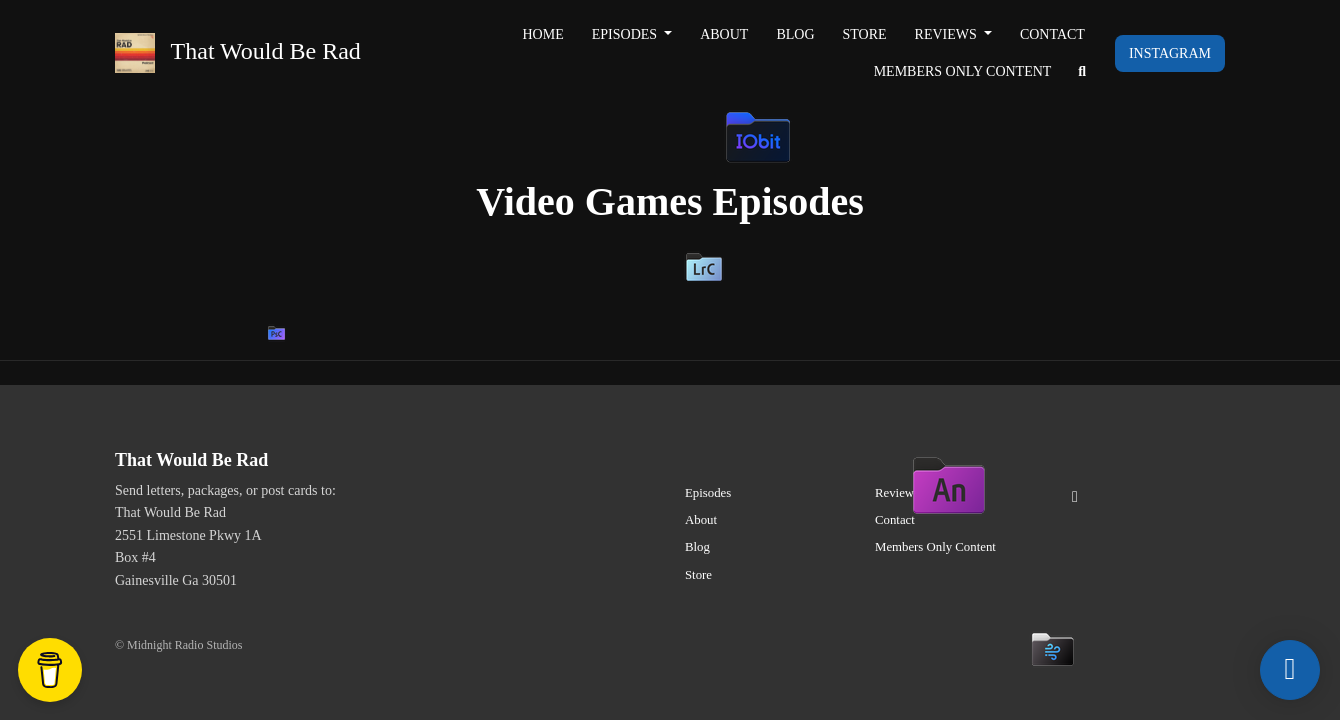 This screenshot has width=1340, height=720. Describe the element at coordinates (276, 333) in the screenshot. I see `open folder containing adobe photoshop classic files` at that location.